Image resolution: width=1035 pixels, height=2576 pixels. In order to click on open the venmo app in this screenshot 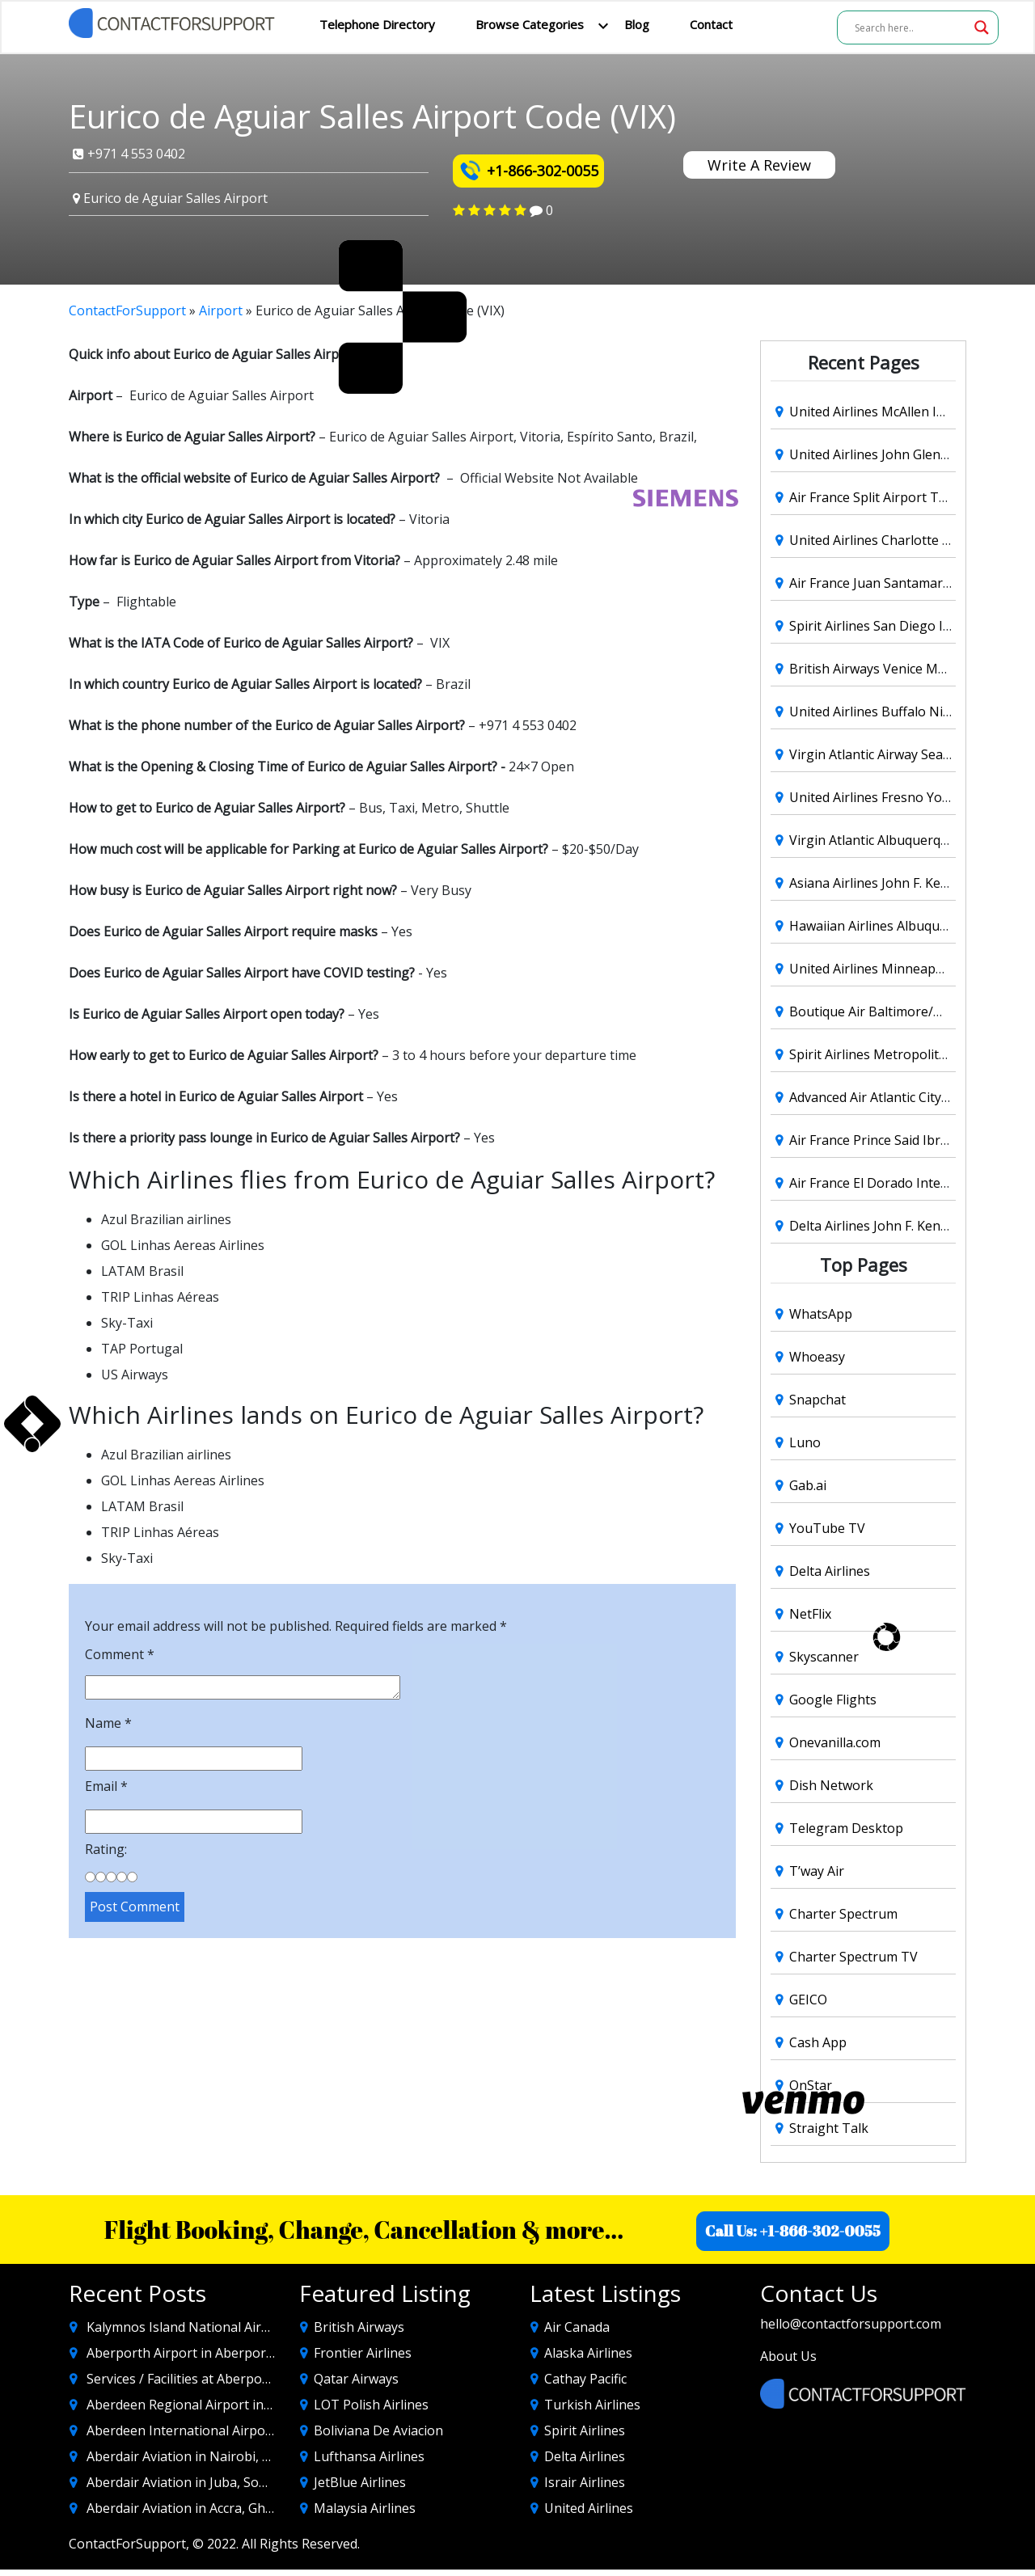, I will do `click(803, 2102)`.